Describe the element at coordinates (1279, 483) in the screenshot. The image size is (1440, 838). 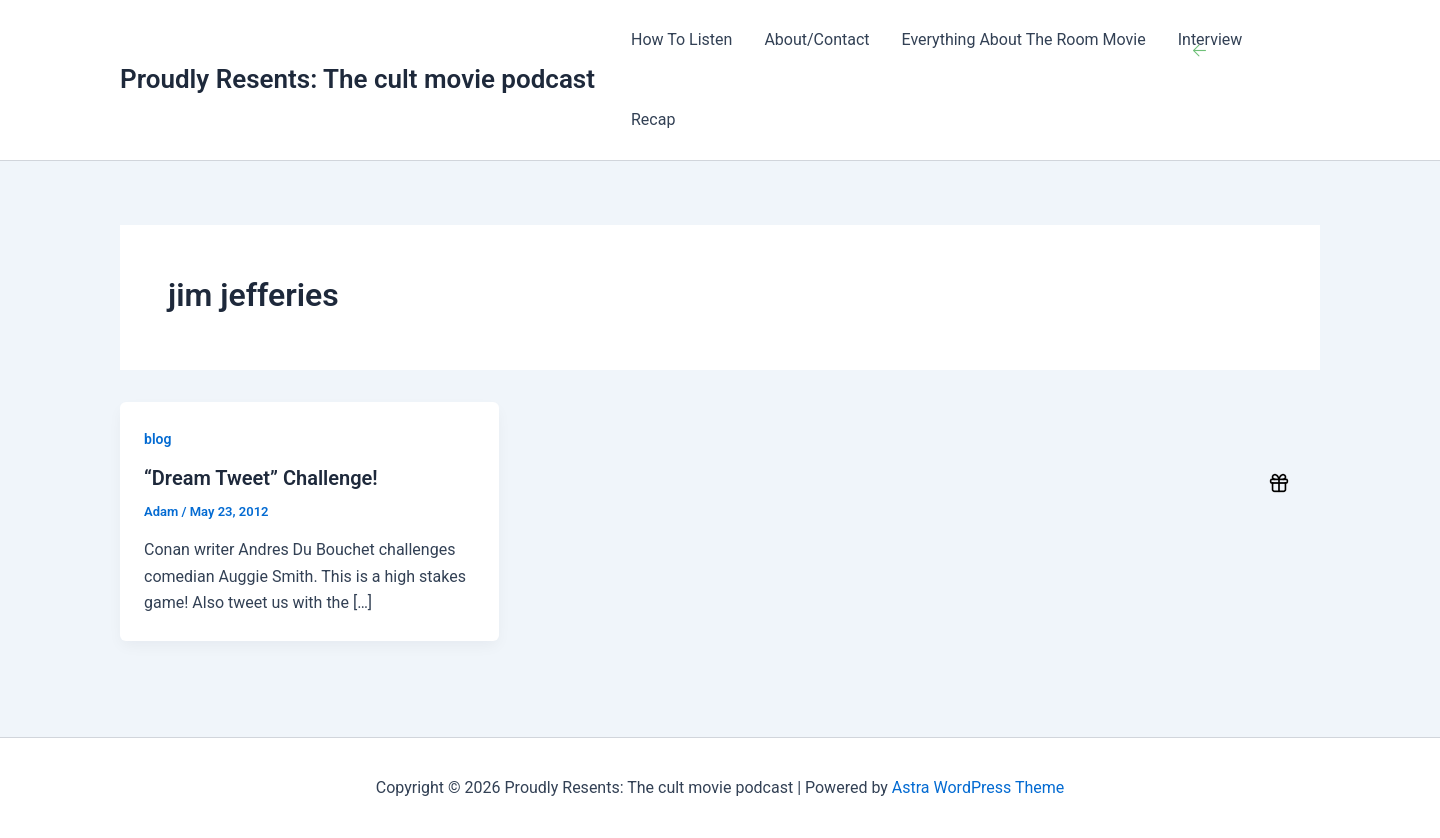
I see `view or redeem a gift` at that location.